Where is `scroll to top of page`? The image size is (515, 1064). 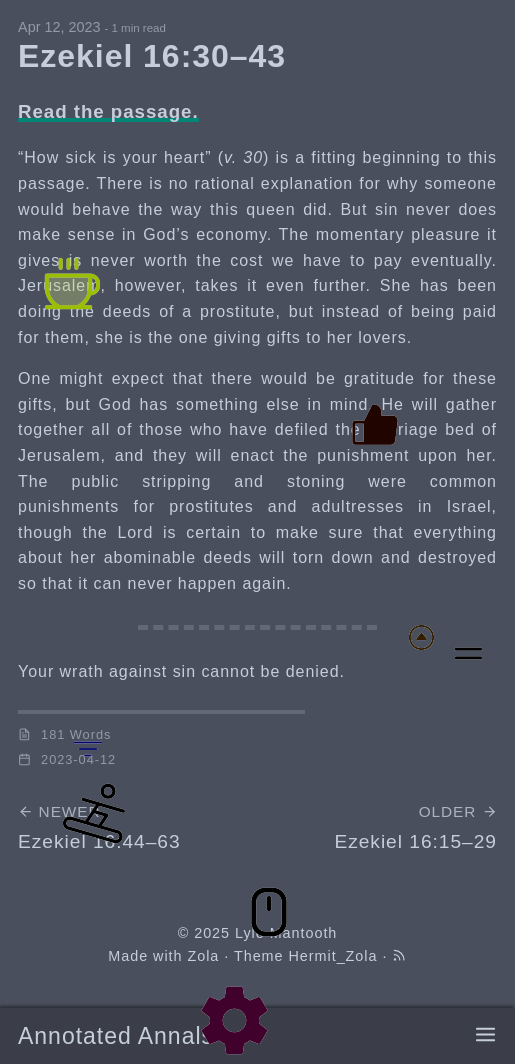
scroll to top of page is located at coordinates (421, 637).